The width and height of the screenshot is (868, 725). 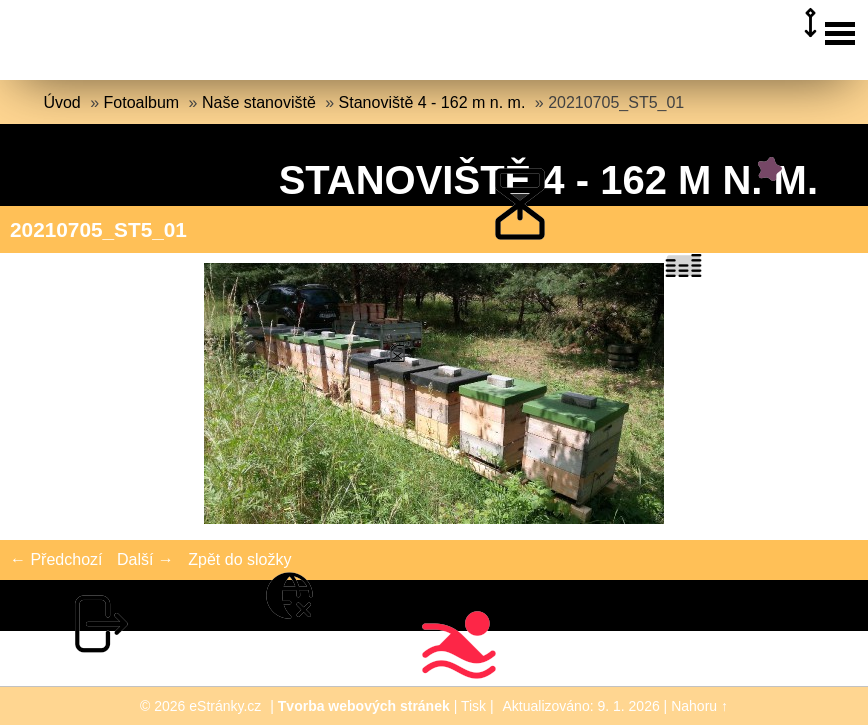 What do you see at coordinates (97, 624) in the screenshot?
I see `log out of your account` at bounding box center [97, 624].